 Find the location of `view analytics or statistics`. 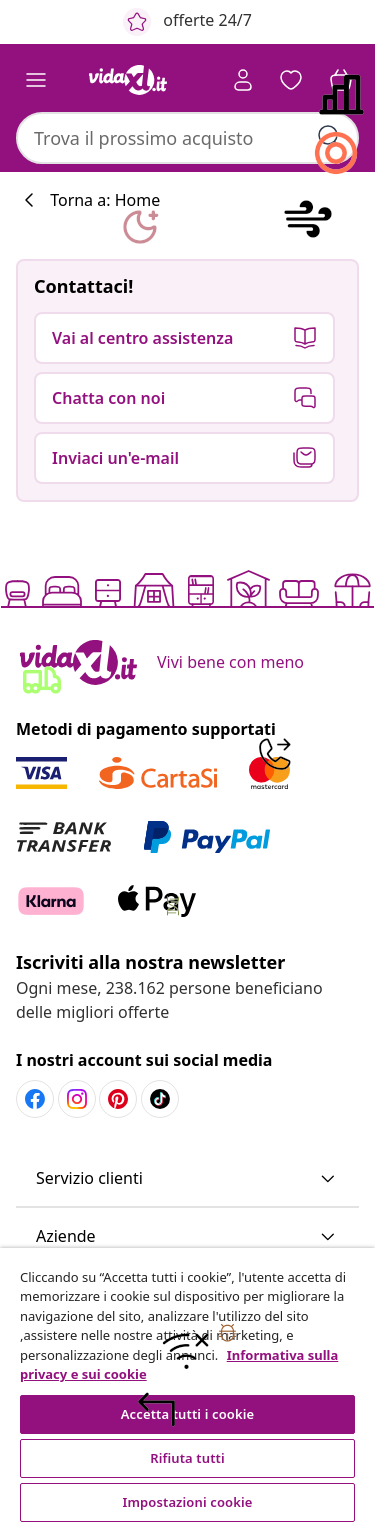

view analytics or statistics is located at coordinates (341, 95).